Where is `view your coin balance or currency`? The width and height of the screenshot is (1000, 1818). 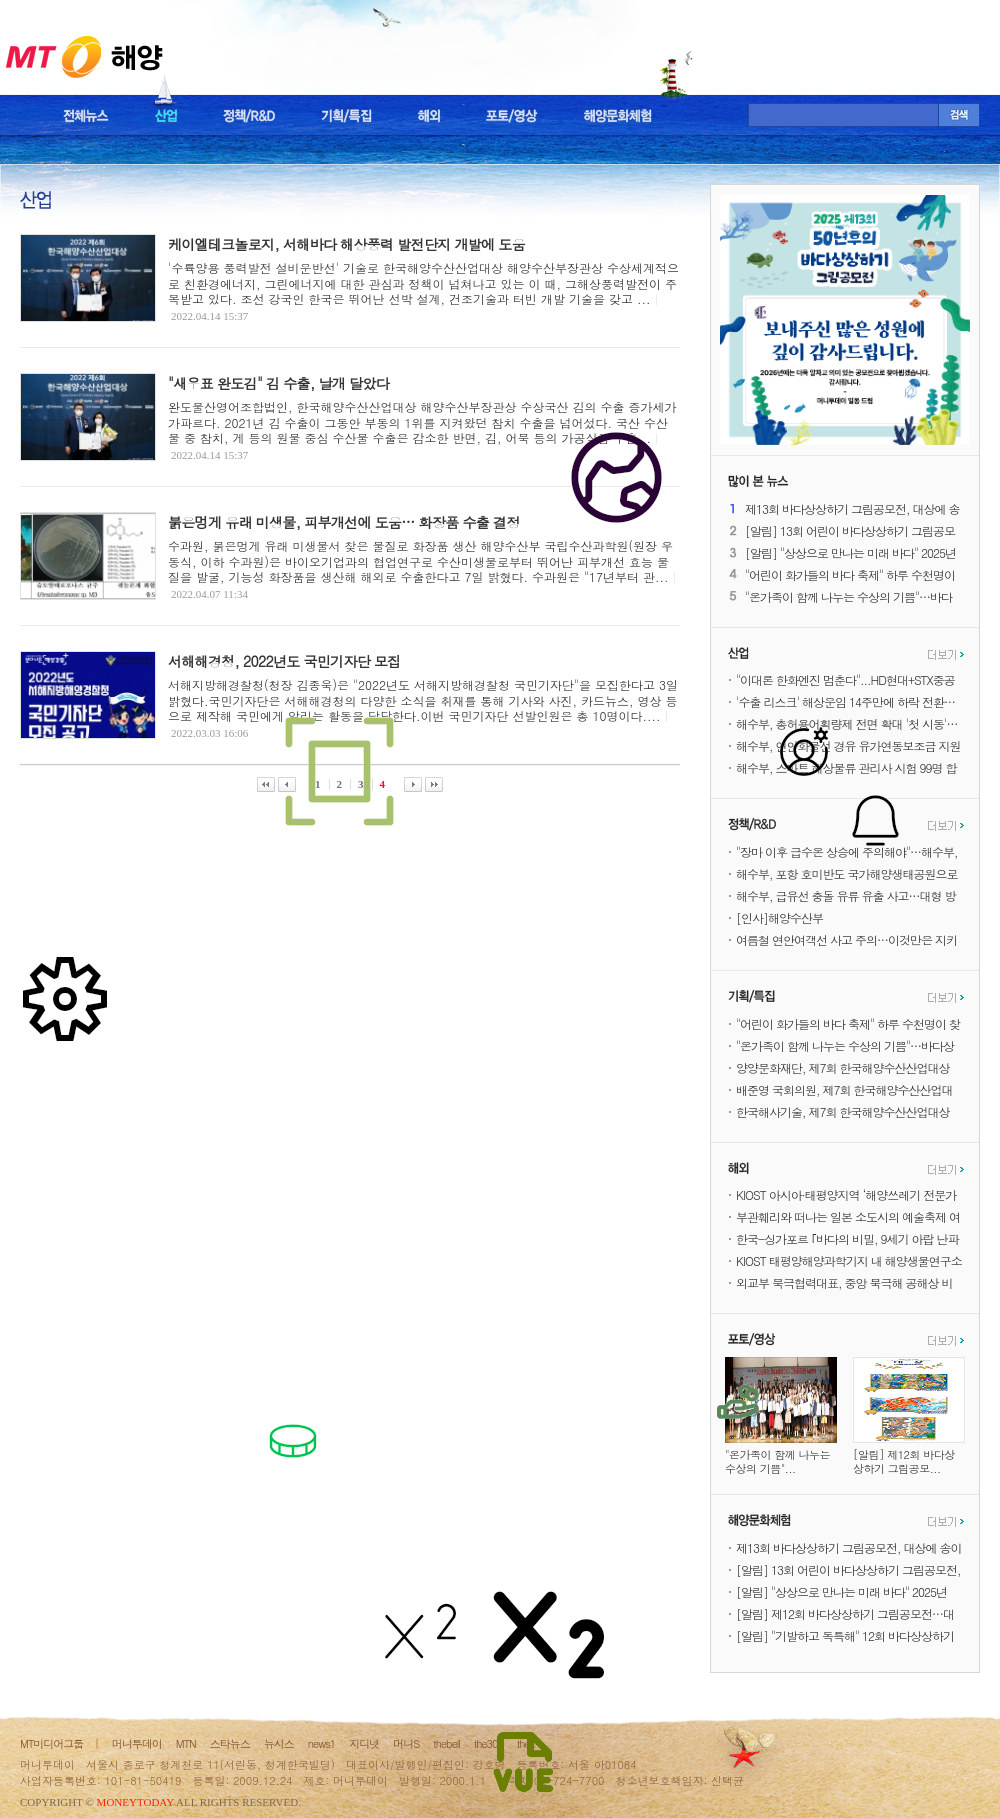
view your coin balance or currency is located at coordinates (293, 1441).